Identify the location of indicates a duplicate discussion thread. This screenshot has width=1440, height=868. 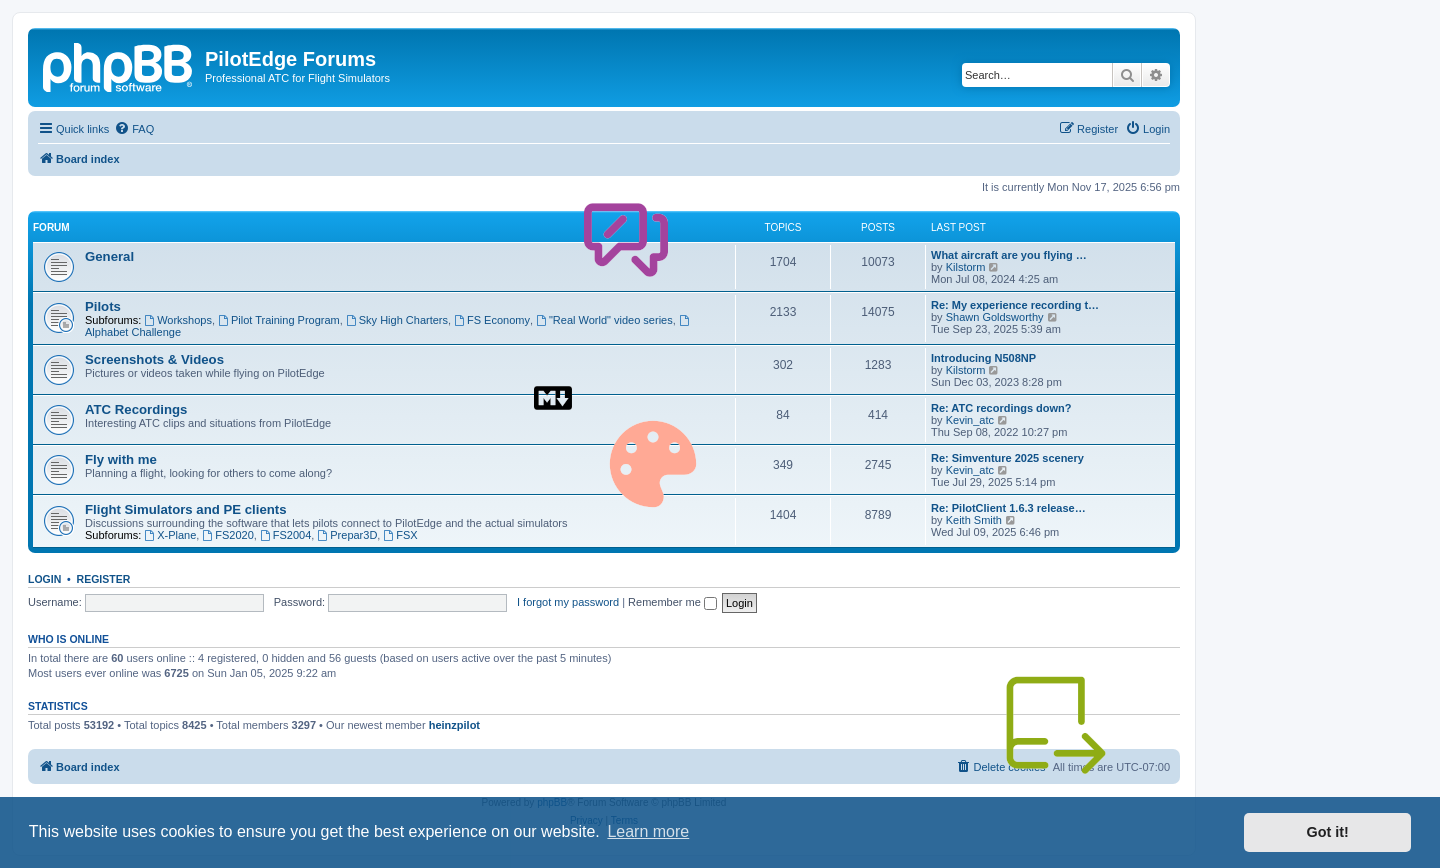
(626, 240).